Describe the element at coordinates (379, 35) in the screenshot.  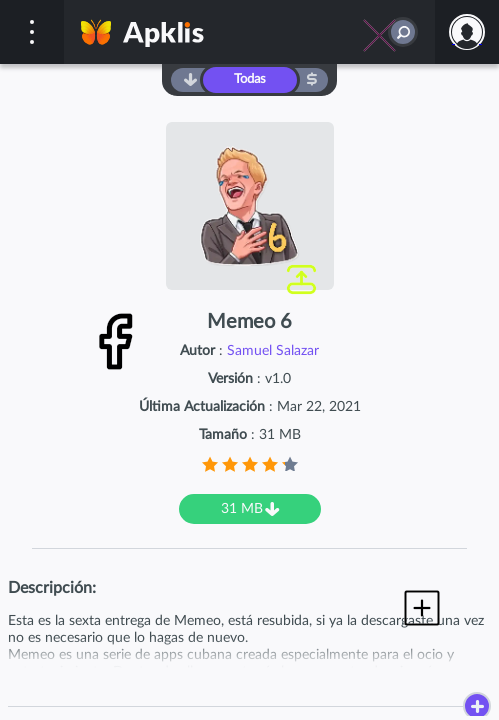
I see `close a window or dialog` at that location.